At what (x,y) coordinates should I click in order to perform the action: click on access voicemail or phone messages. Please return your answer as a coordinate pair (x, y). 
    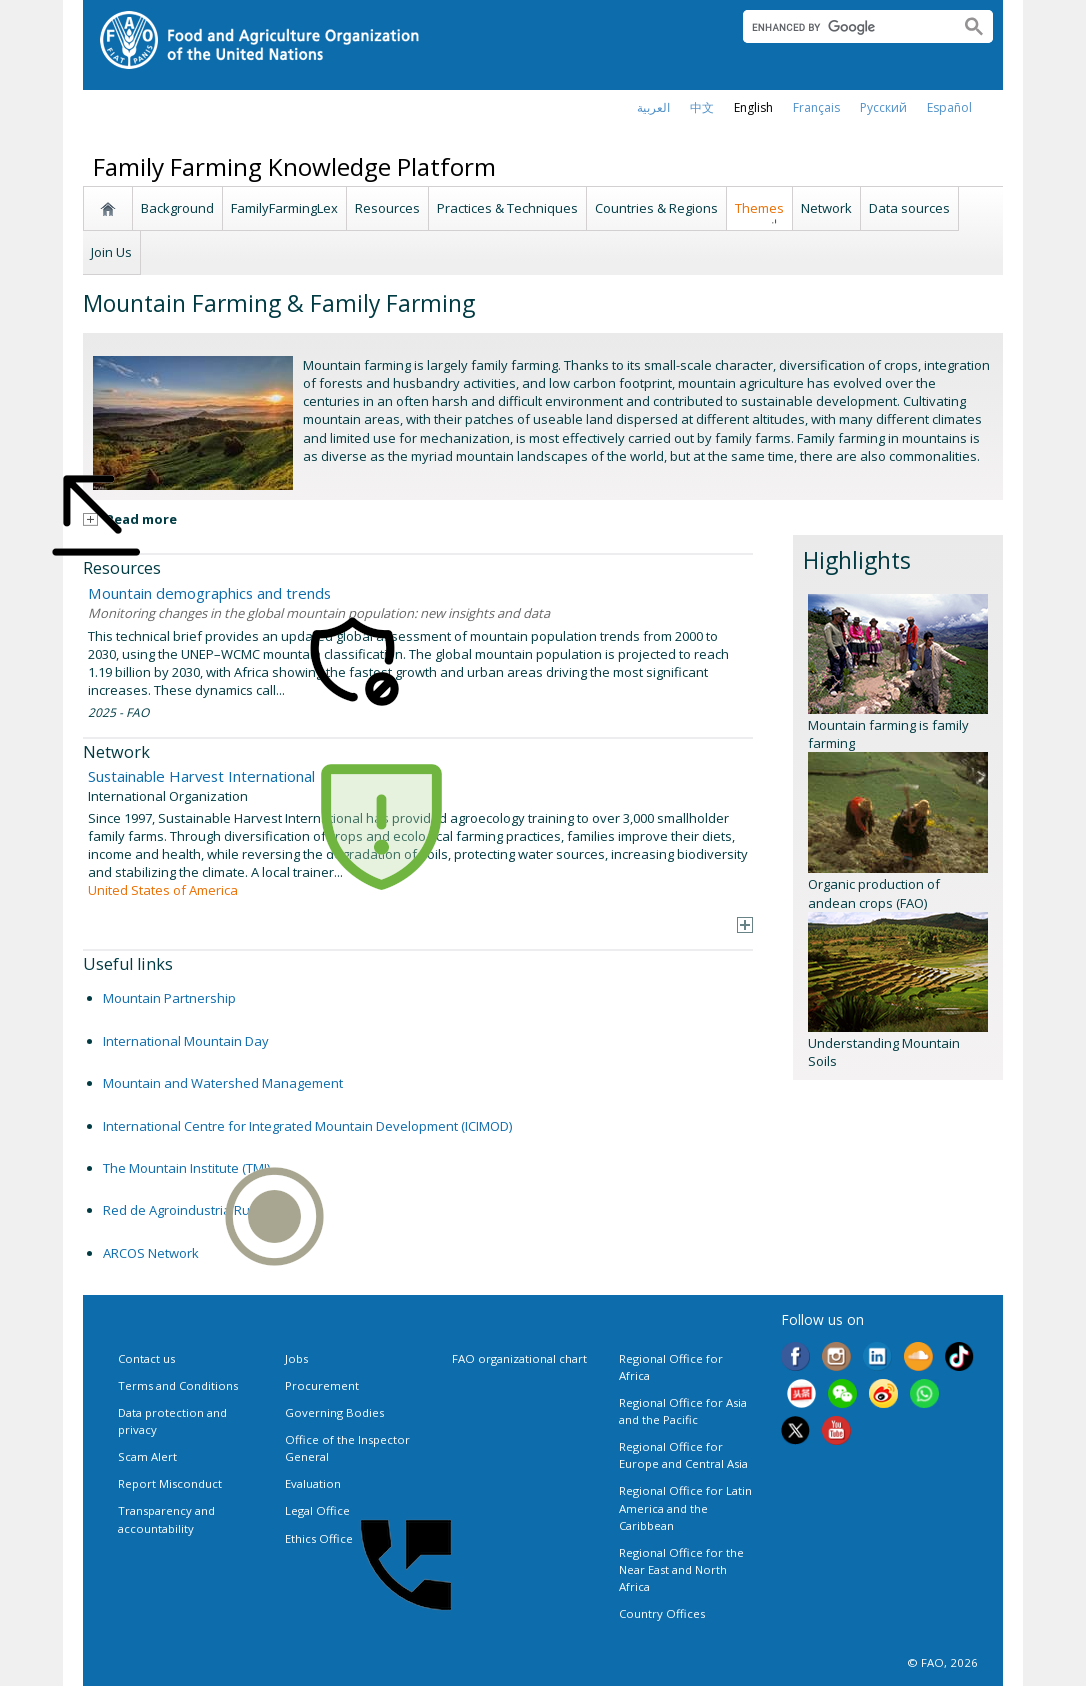
    Looking at the image, I should click on (406, 1565).